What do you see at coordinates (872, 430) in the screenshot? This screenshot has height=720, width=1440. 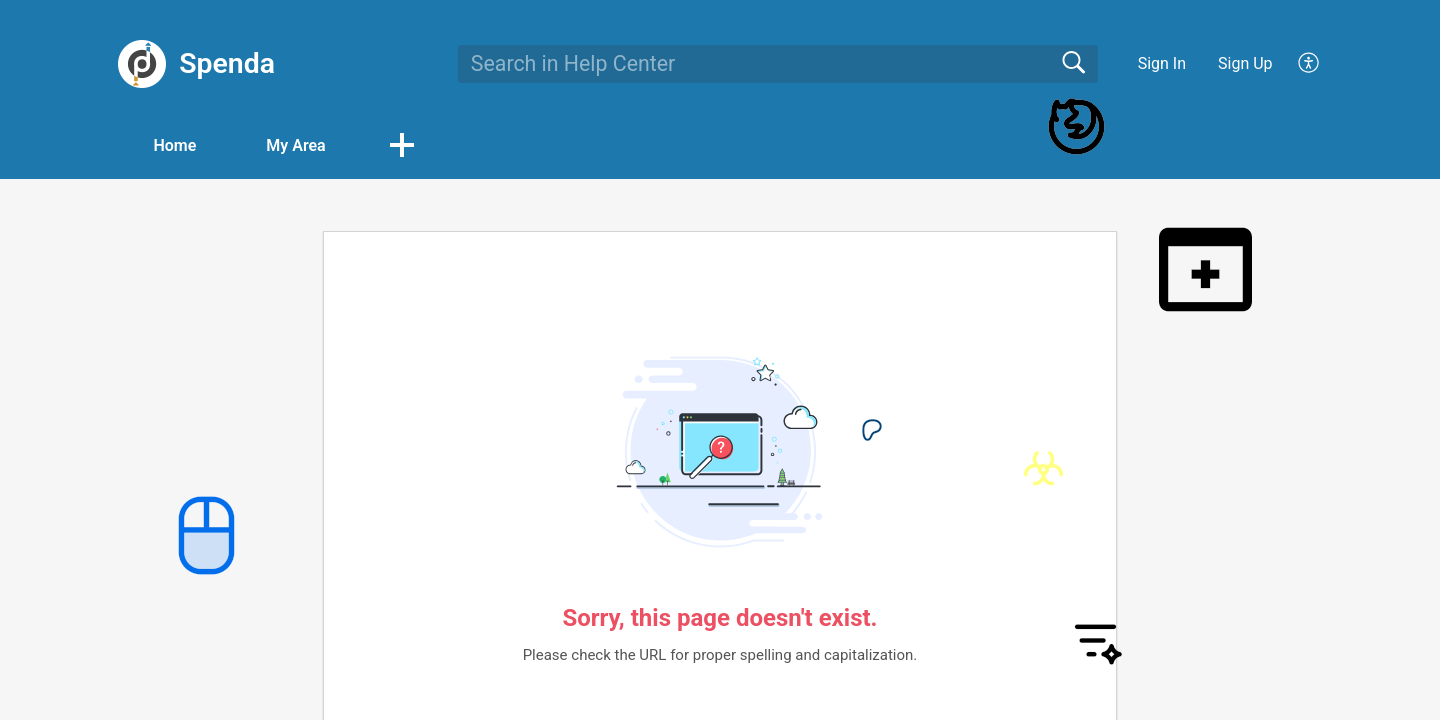 I see `visit patreon page` at bounding box center [872, 430].